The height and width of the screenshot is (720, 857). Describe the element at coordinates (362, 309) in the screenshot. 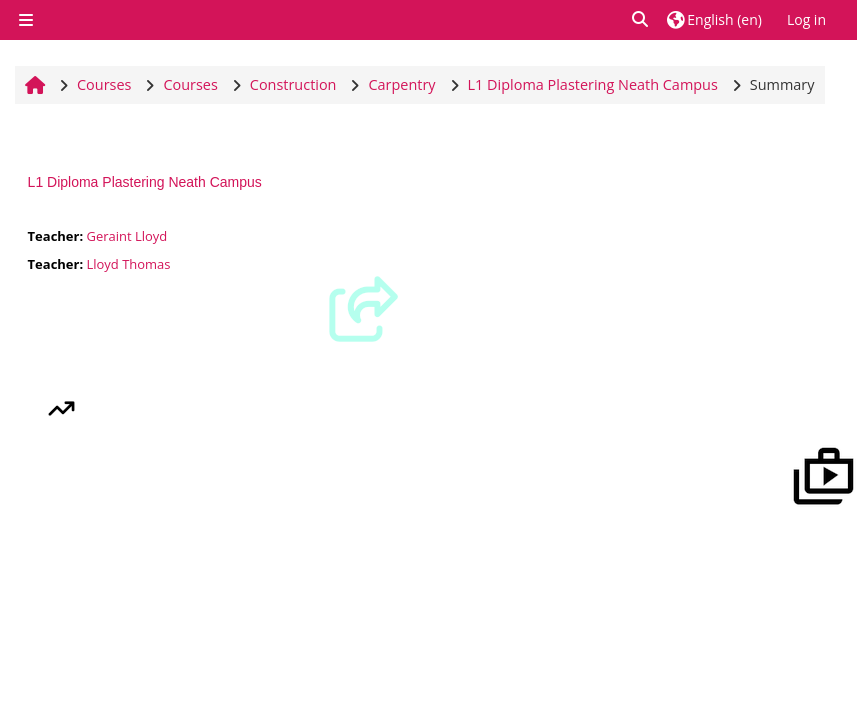

I see `share this content` at that location.